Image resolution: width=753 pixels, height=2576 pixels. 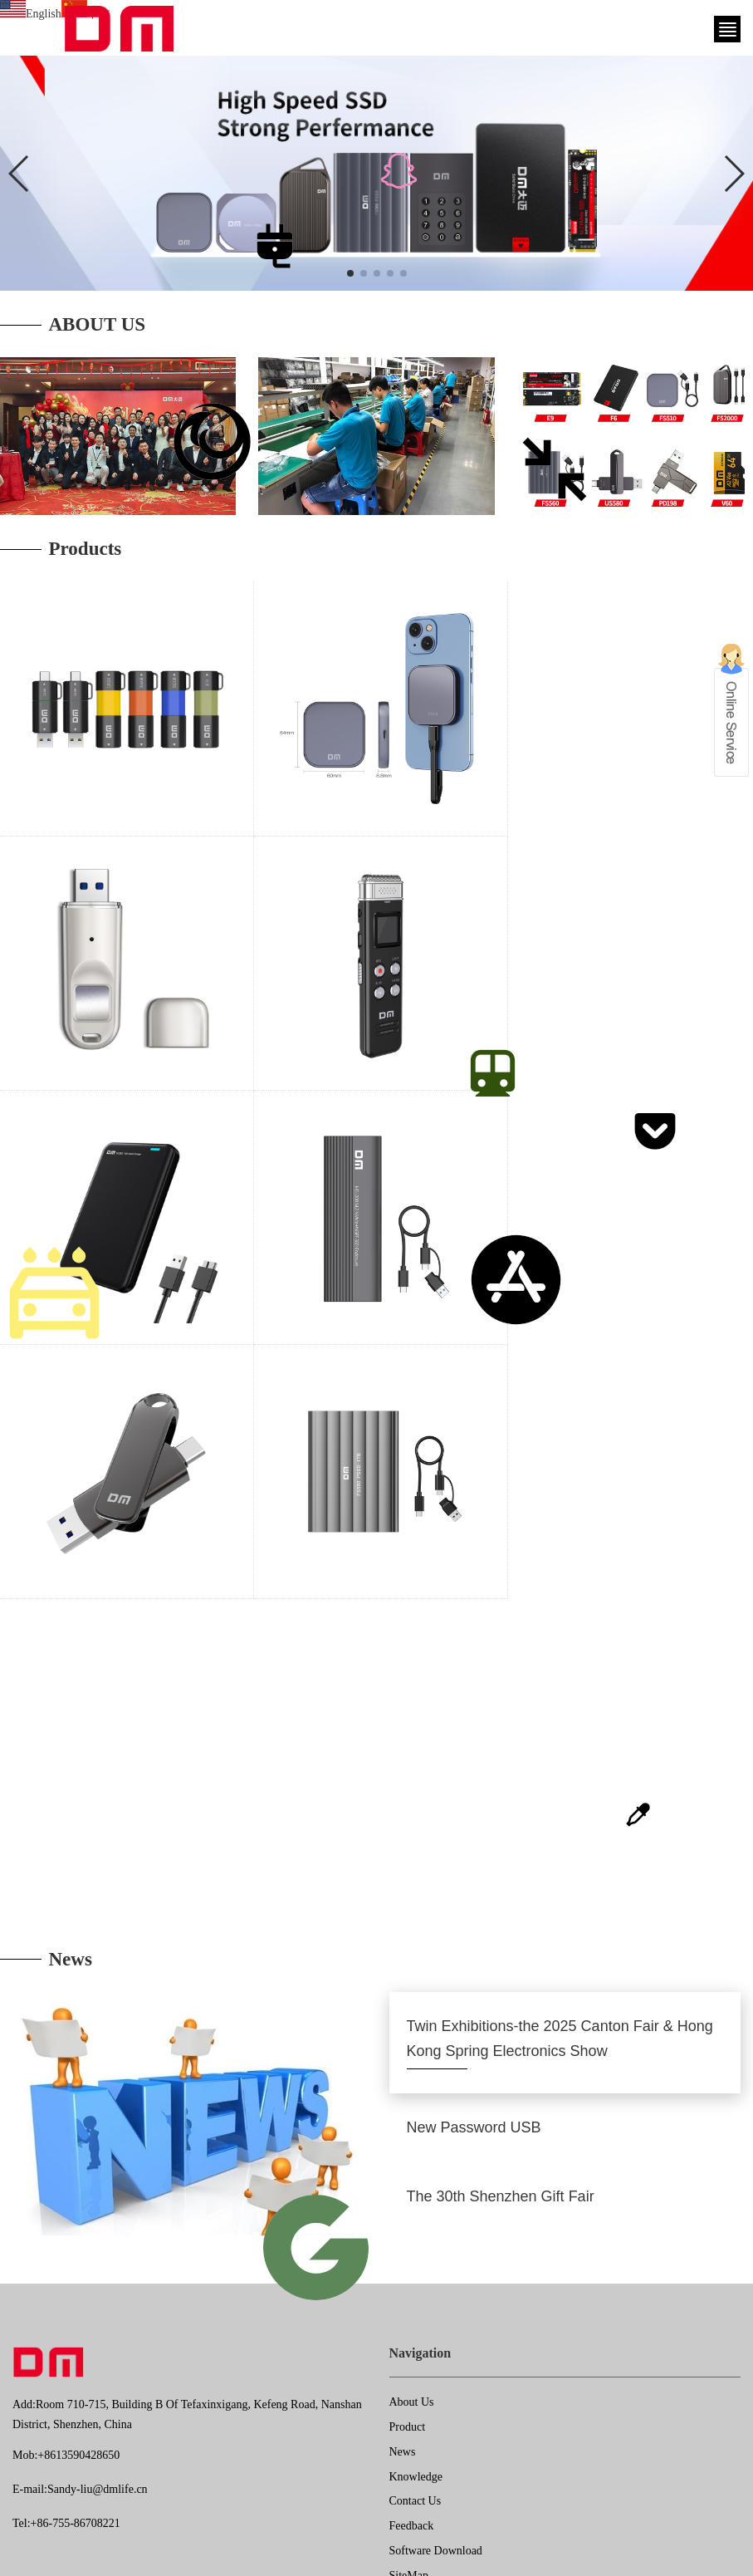 I want to click on pick a color from the screen, so click(x=638, y=1814).